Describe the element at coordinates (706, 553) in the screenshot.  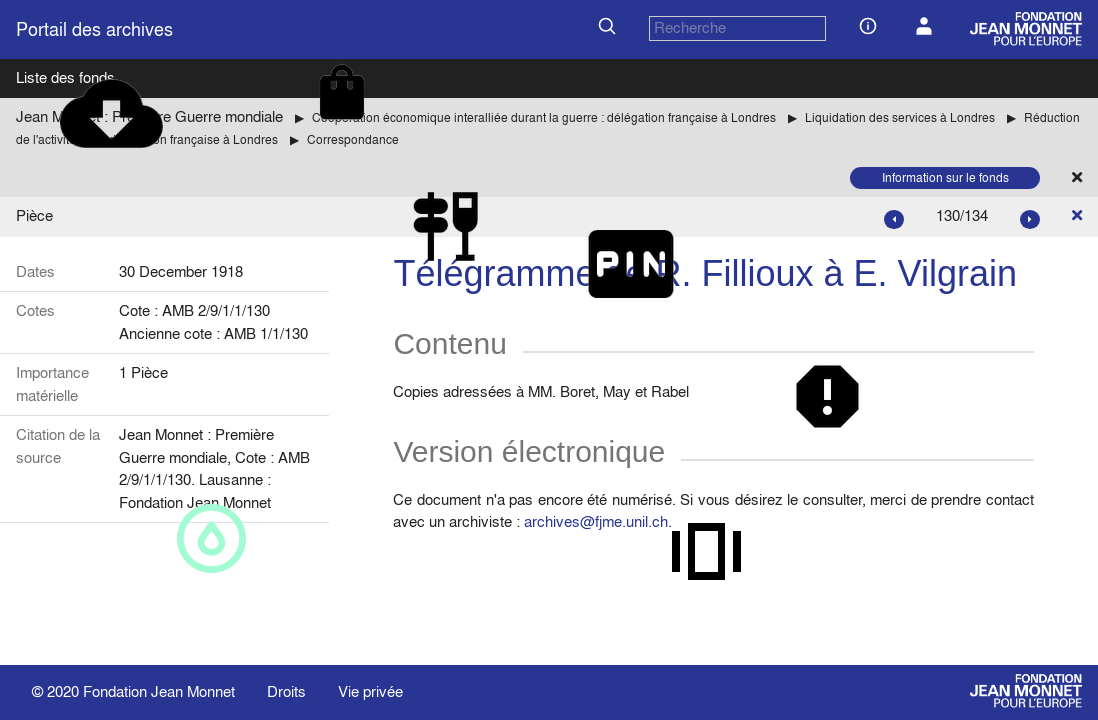
I see `view stories or card-based content` at that location.